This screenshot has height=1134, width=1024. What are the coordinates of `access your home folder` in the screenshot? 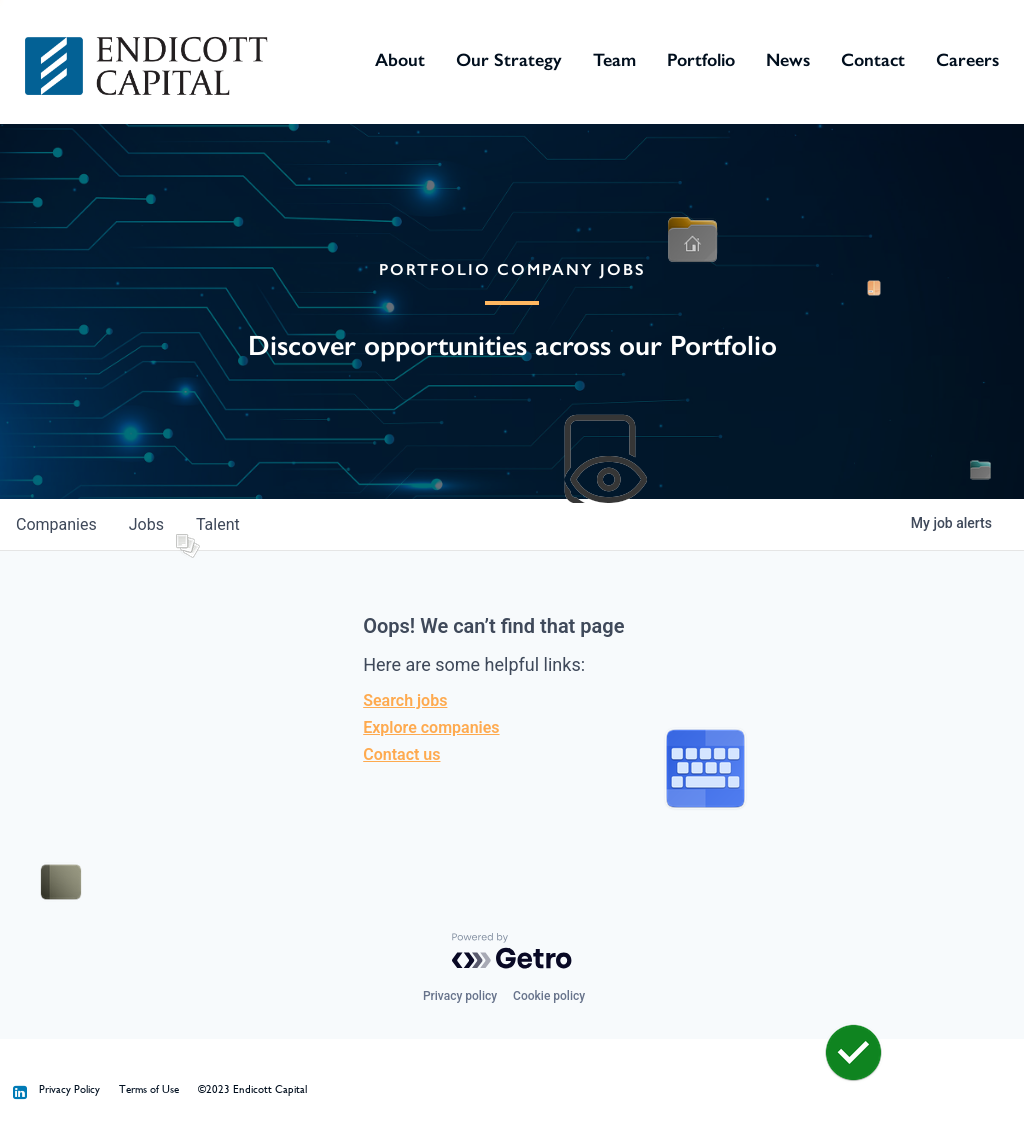 It's located at (692, 239).